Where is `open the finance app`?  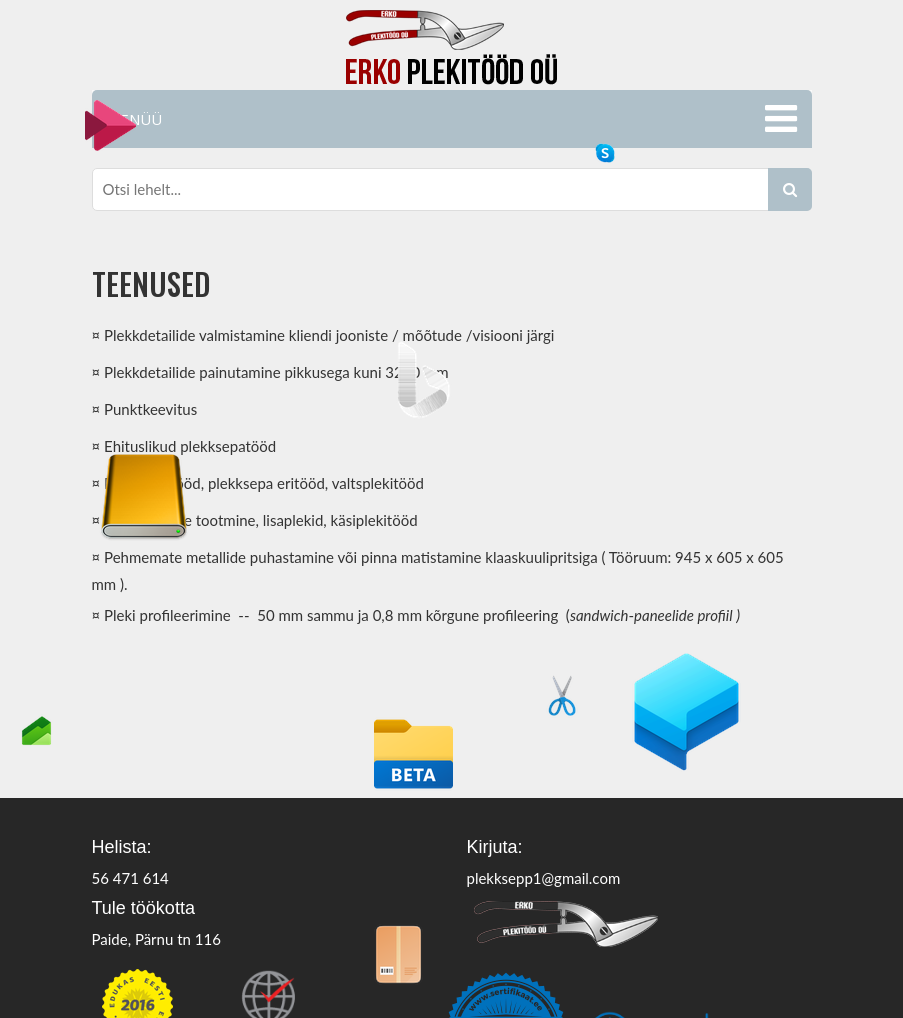 open the finance app is located at coordinates (36, 730).